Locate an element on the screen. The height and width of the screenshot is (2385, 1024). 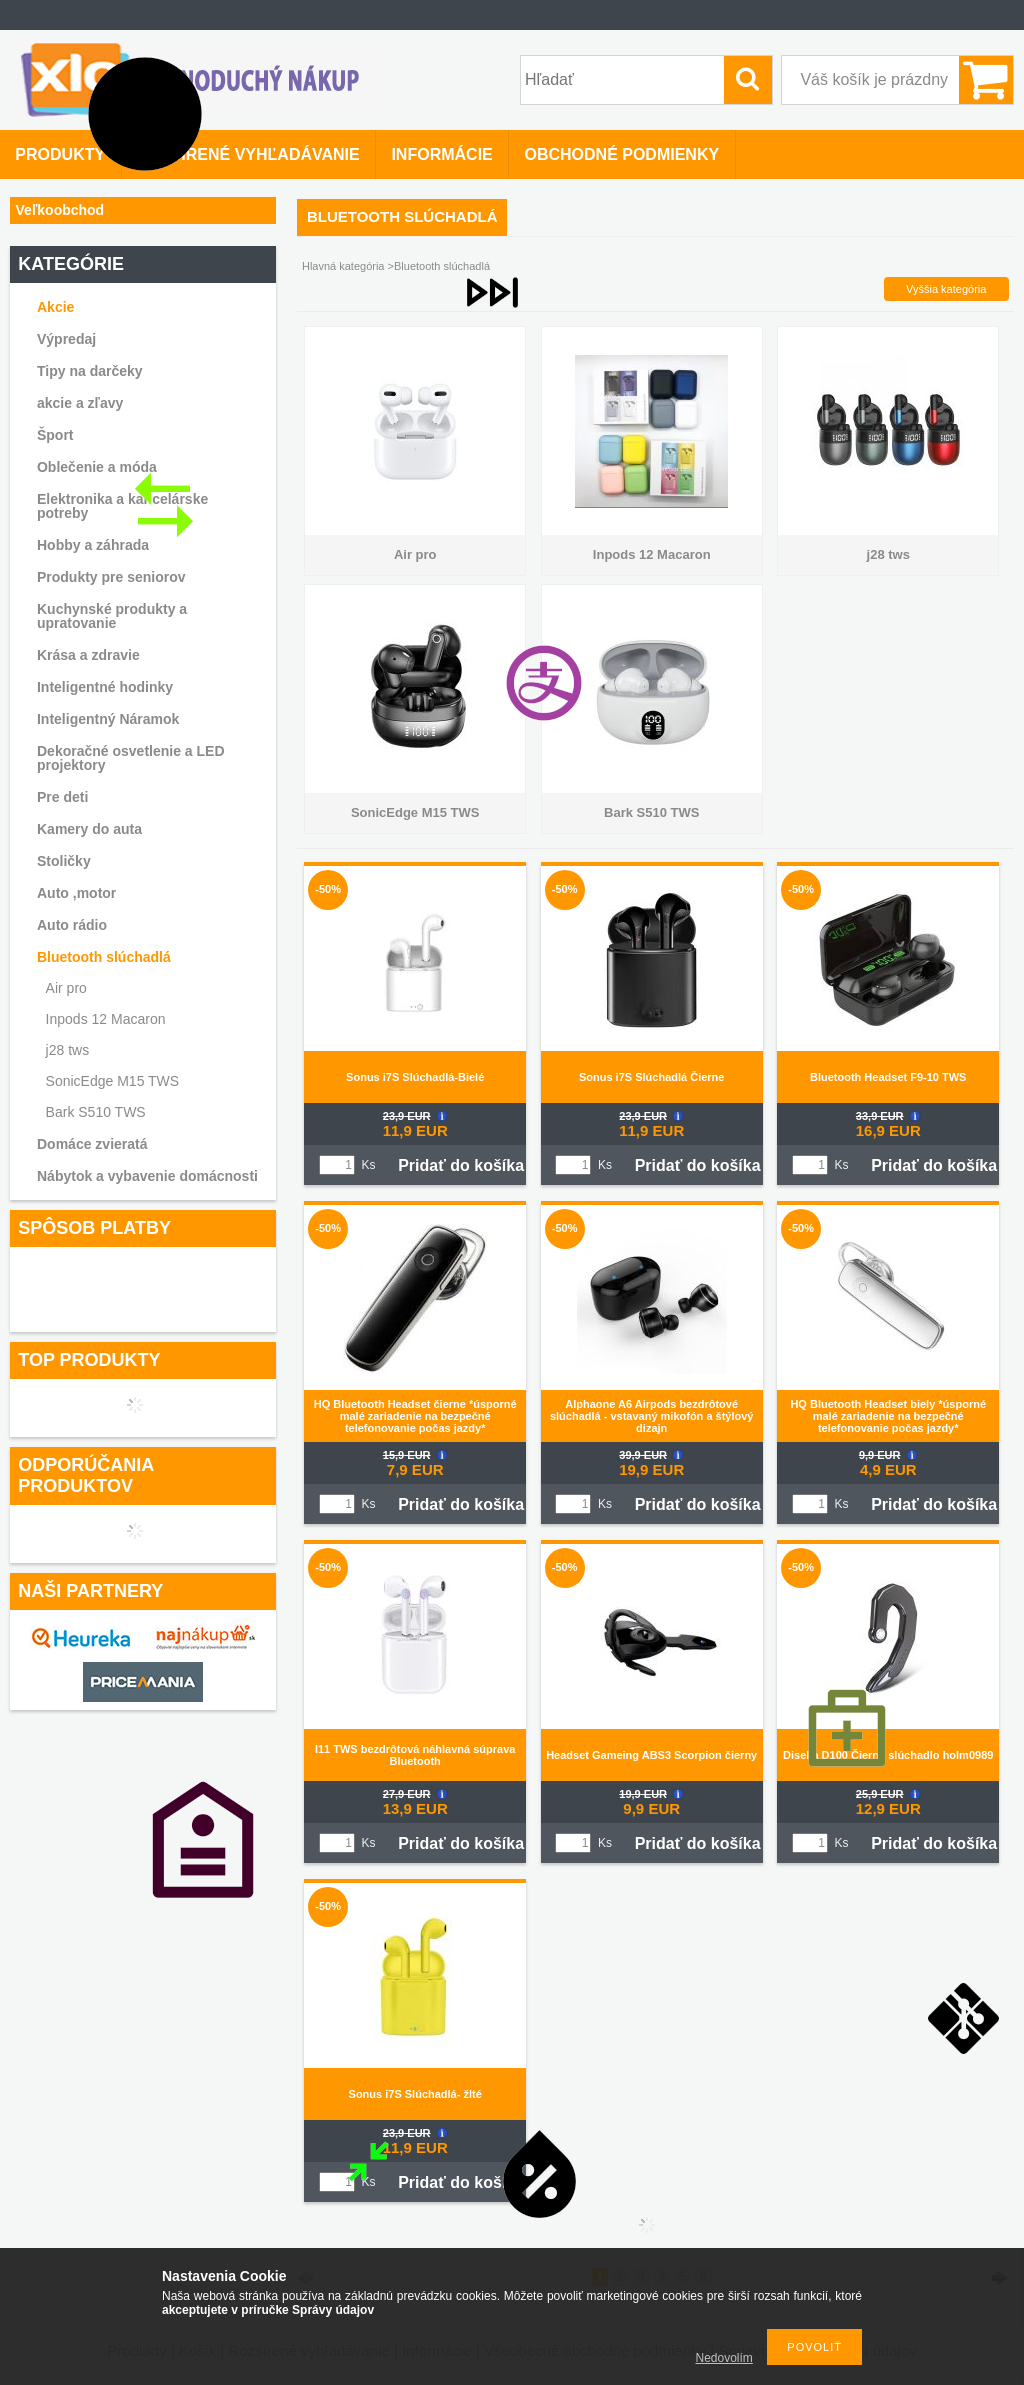
switch or swap between two items is located at coordinates (164, 505).